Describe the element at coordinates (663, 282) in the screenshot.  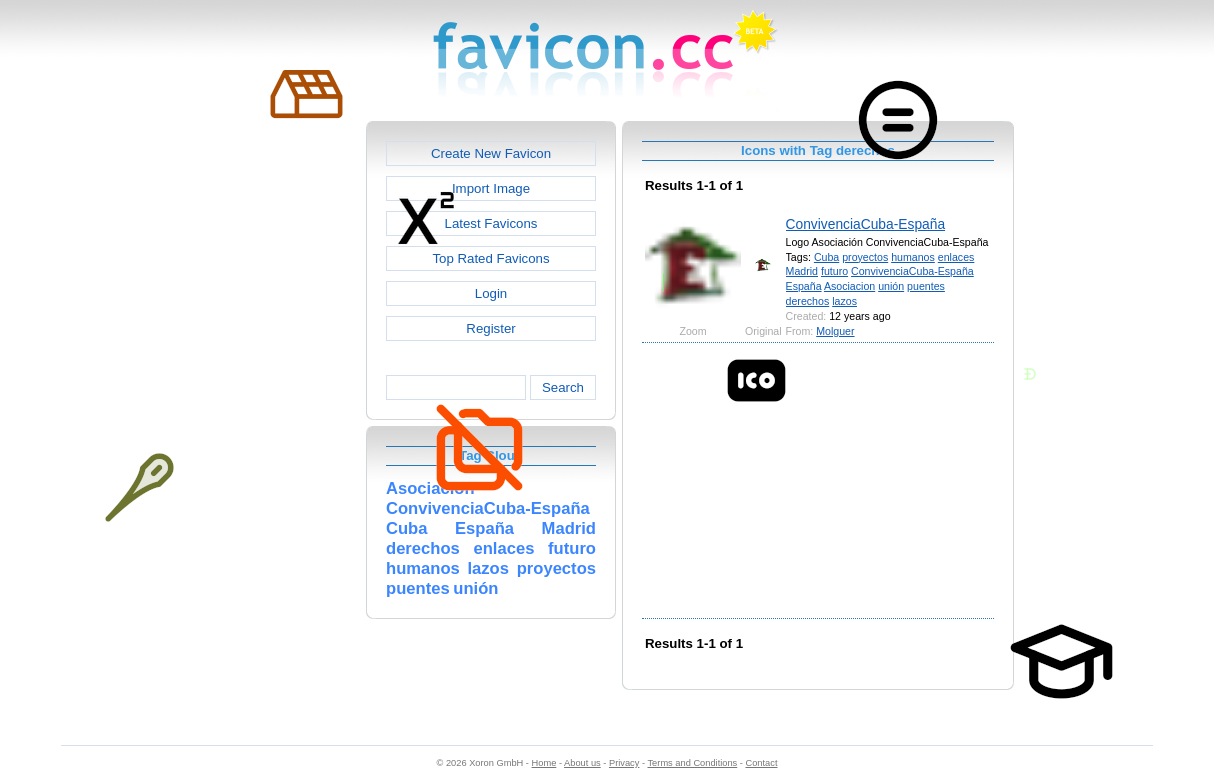
I see `vertical divider separating UI elements` at that location.